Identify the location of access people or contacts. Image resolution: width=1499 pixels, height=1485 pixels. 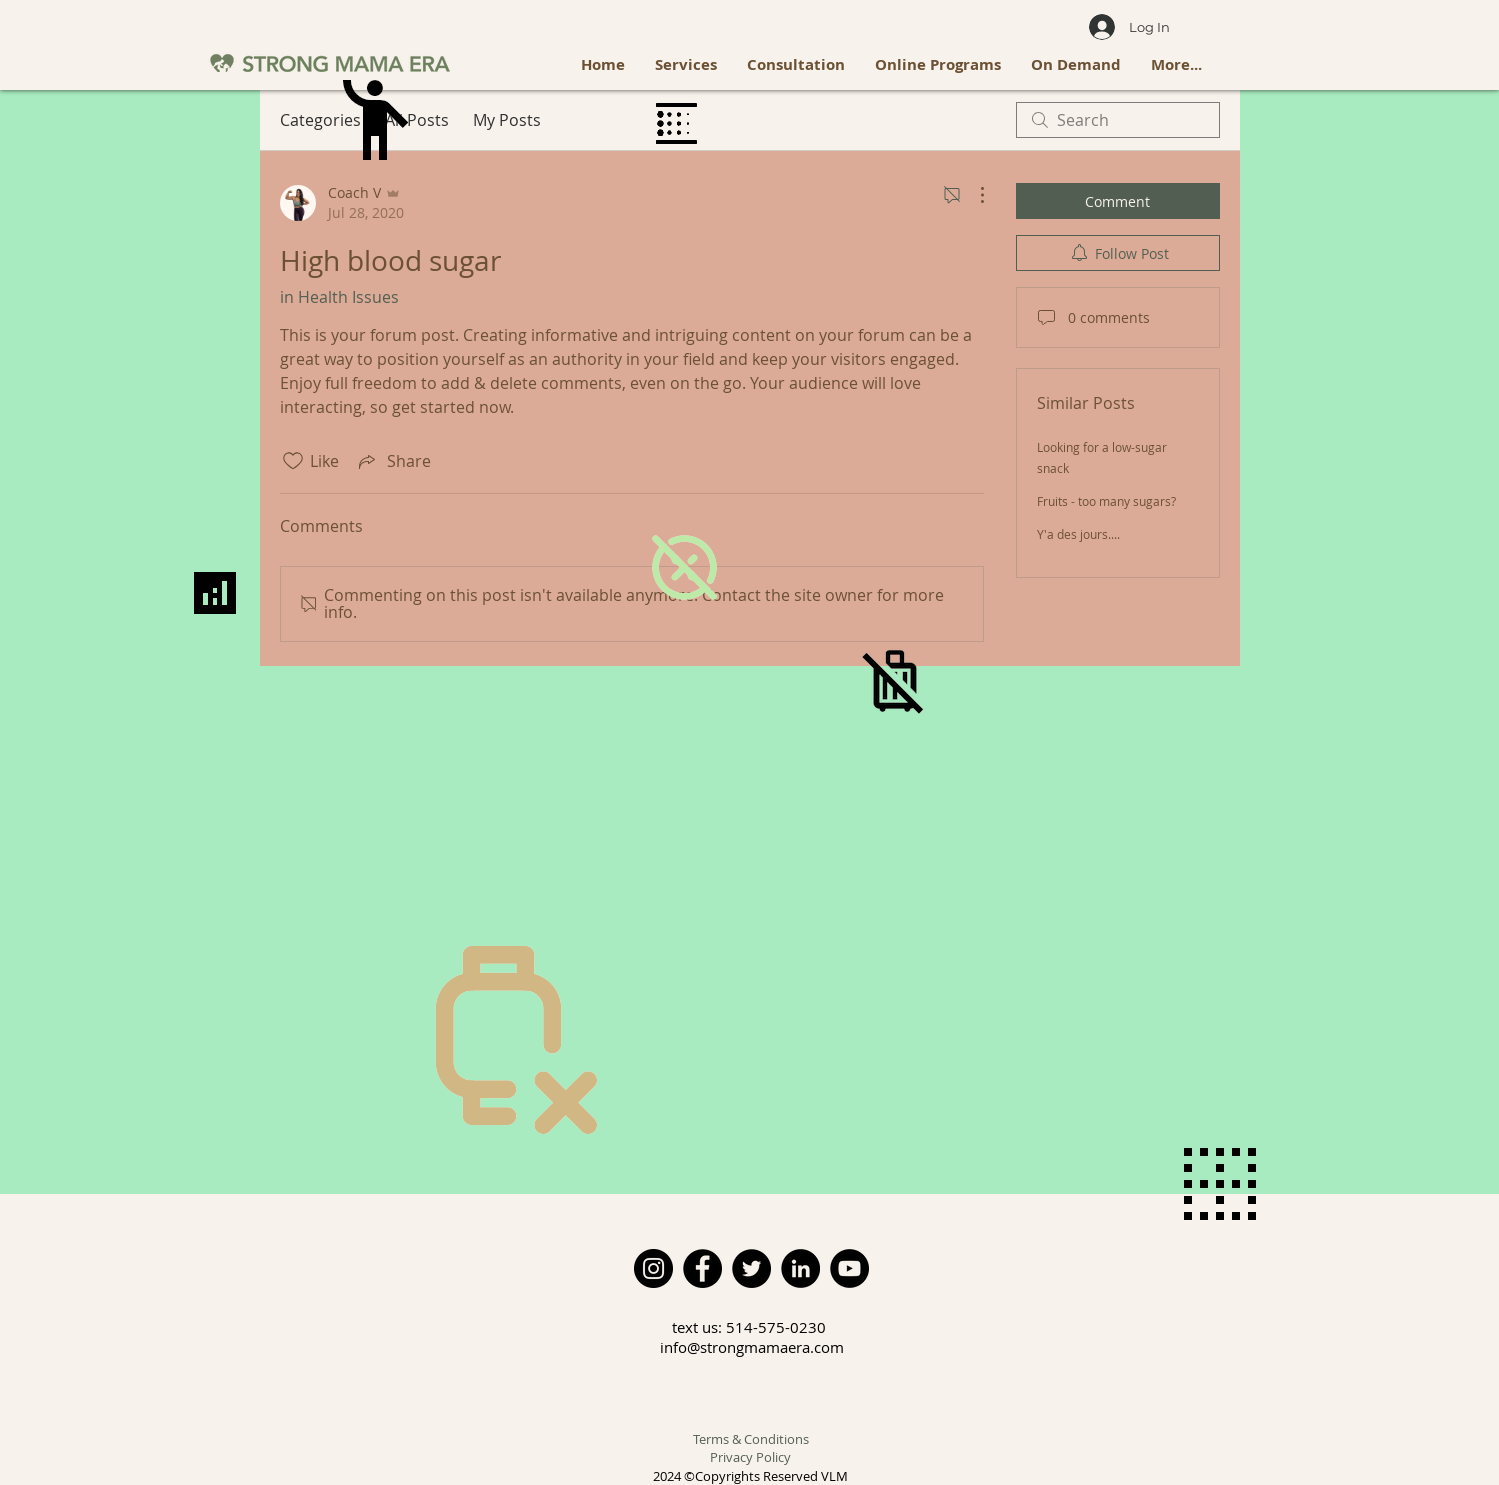
(375, 120).